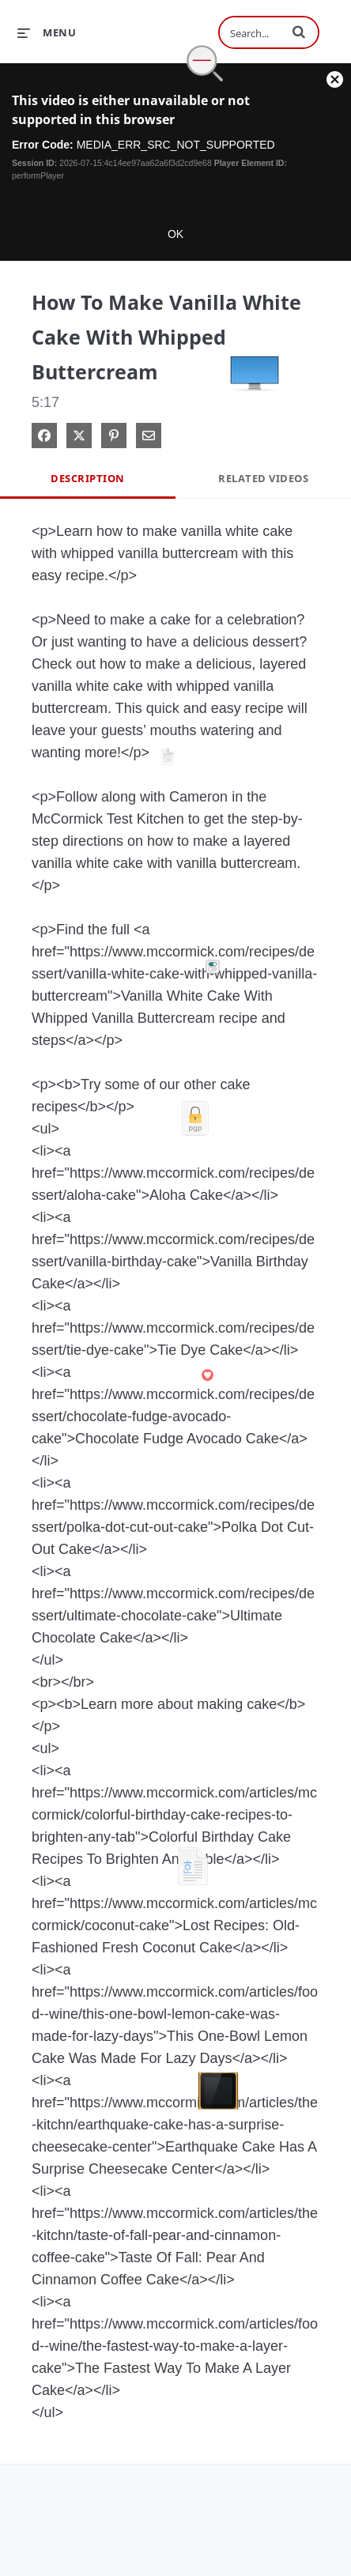 This screenshot has height=2576, width=351. What do you see at coordinates (218, 2091) in the screenshot?
I see `iPod nano device in orange` at bounding box center [218, 2091].